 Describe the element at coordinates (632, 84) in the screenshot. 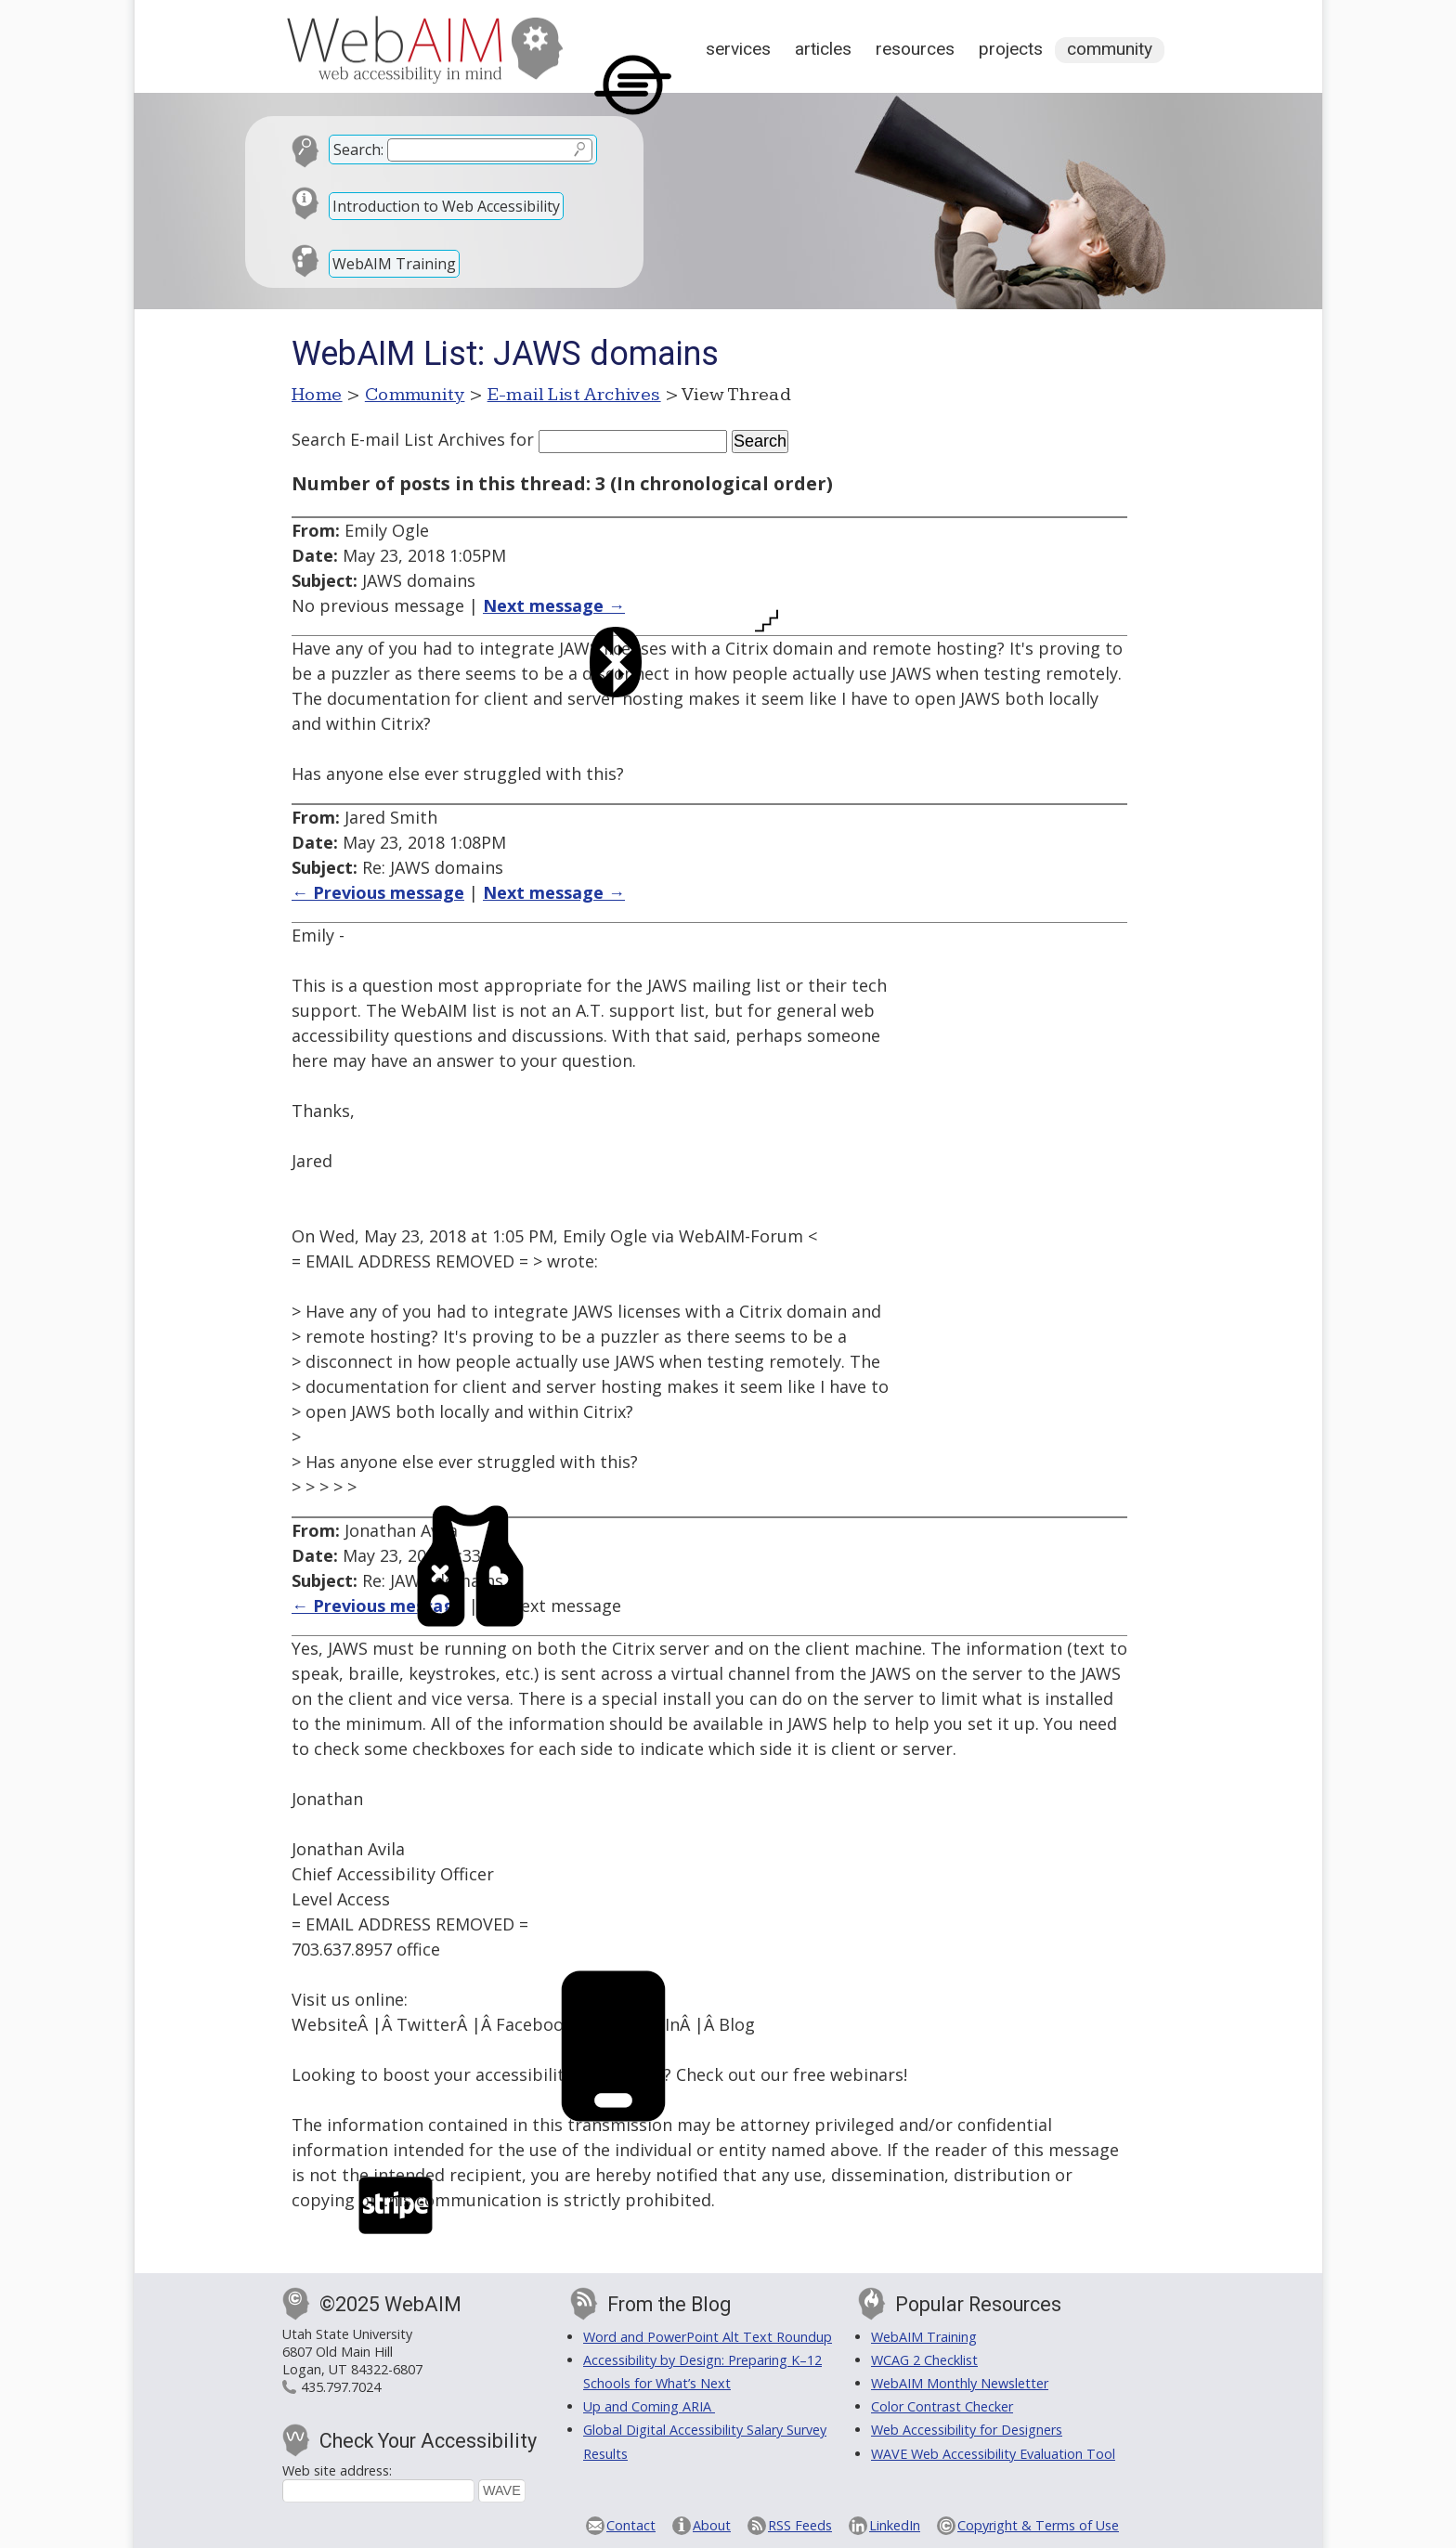

I see `ioxhost web hosting service logo` at that location.